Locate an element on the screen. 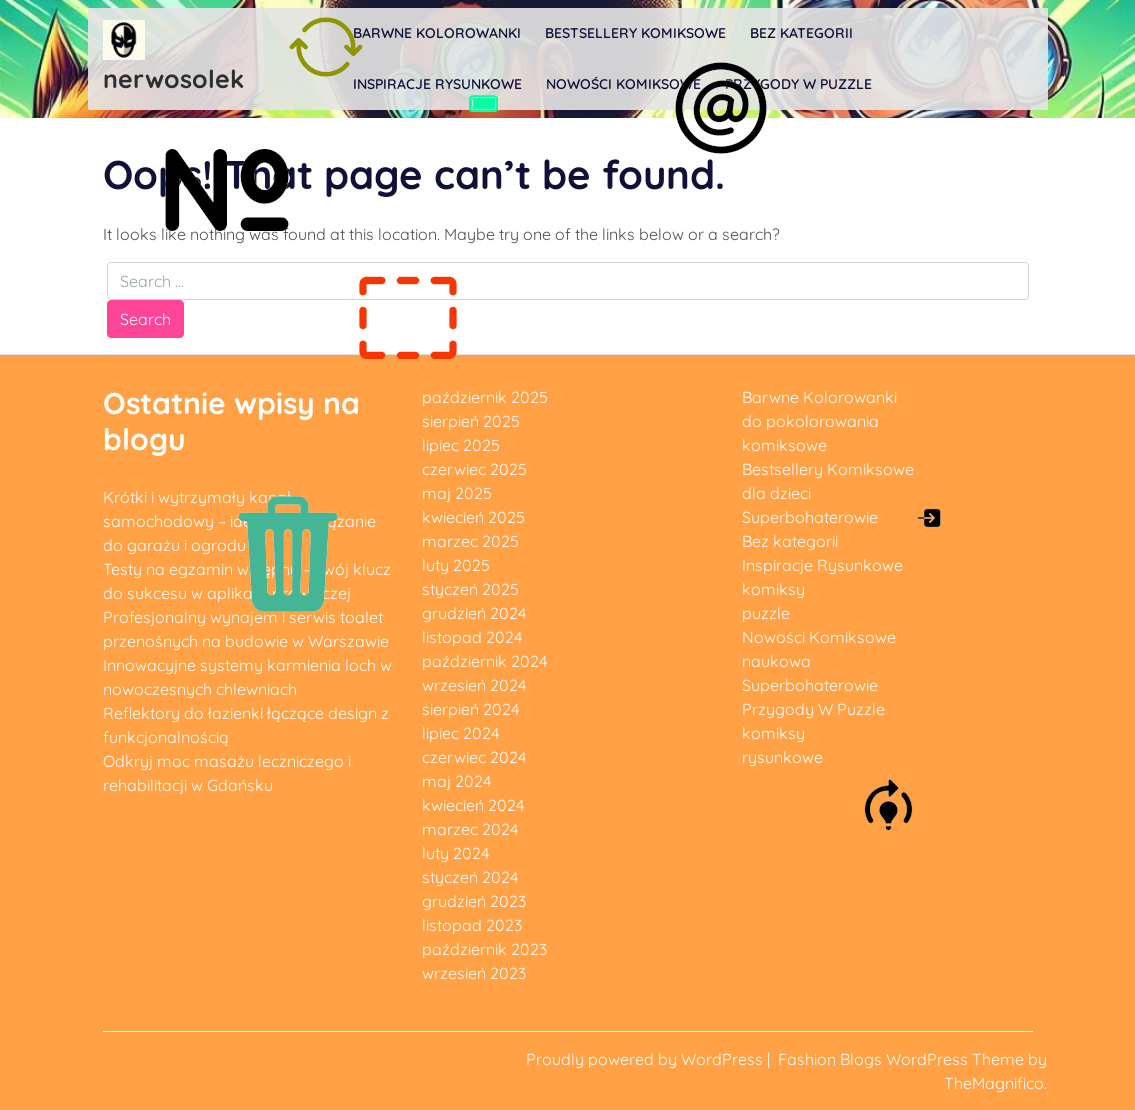 This screenshot has height=1110, width=1135. delete selected item is located at coordinates (288, 554).